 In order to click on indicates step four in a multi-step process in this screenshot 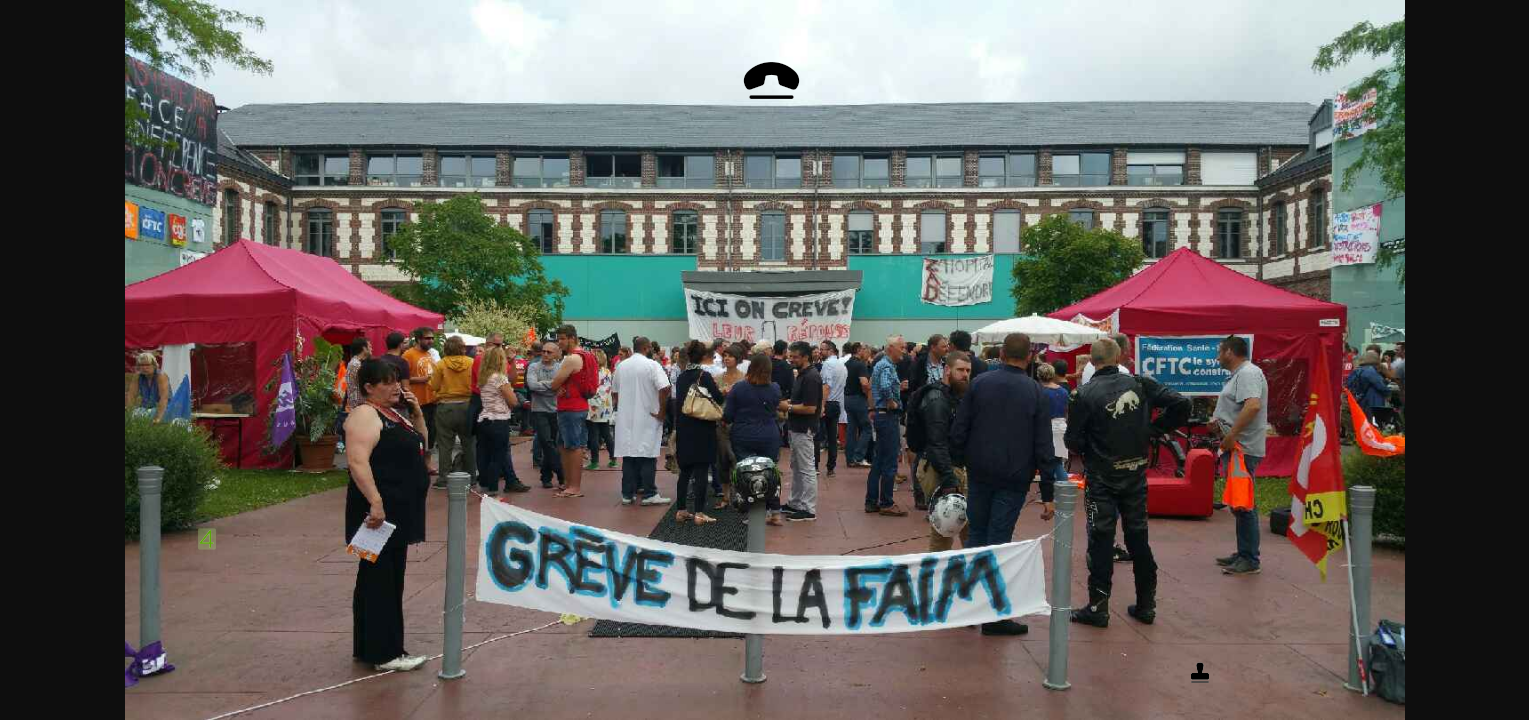, I will do `click(207, 539)`.